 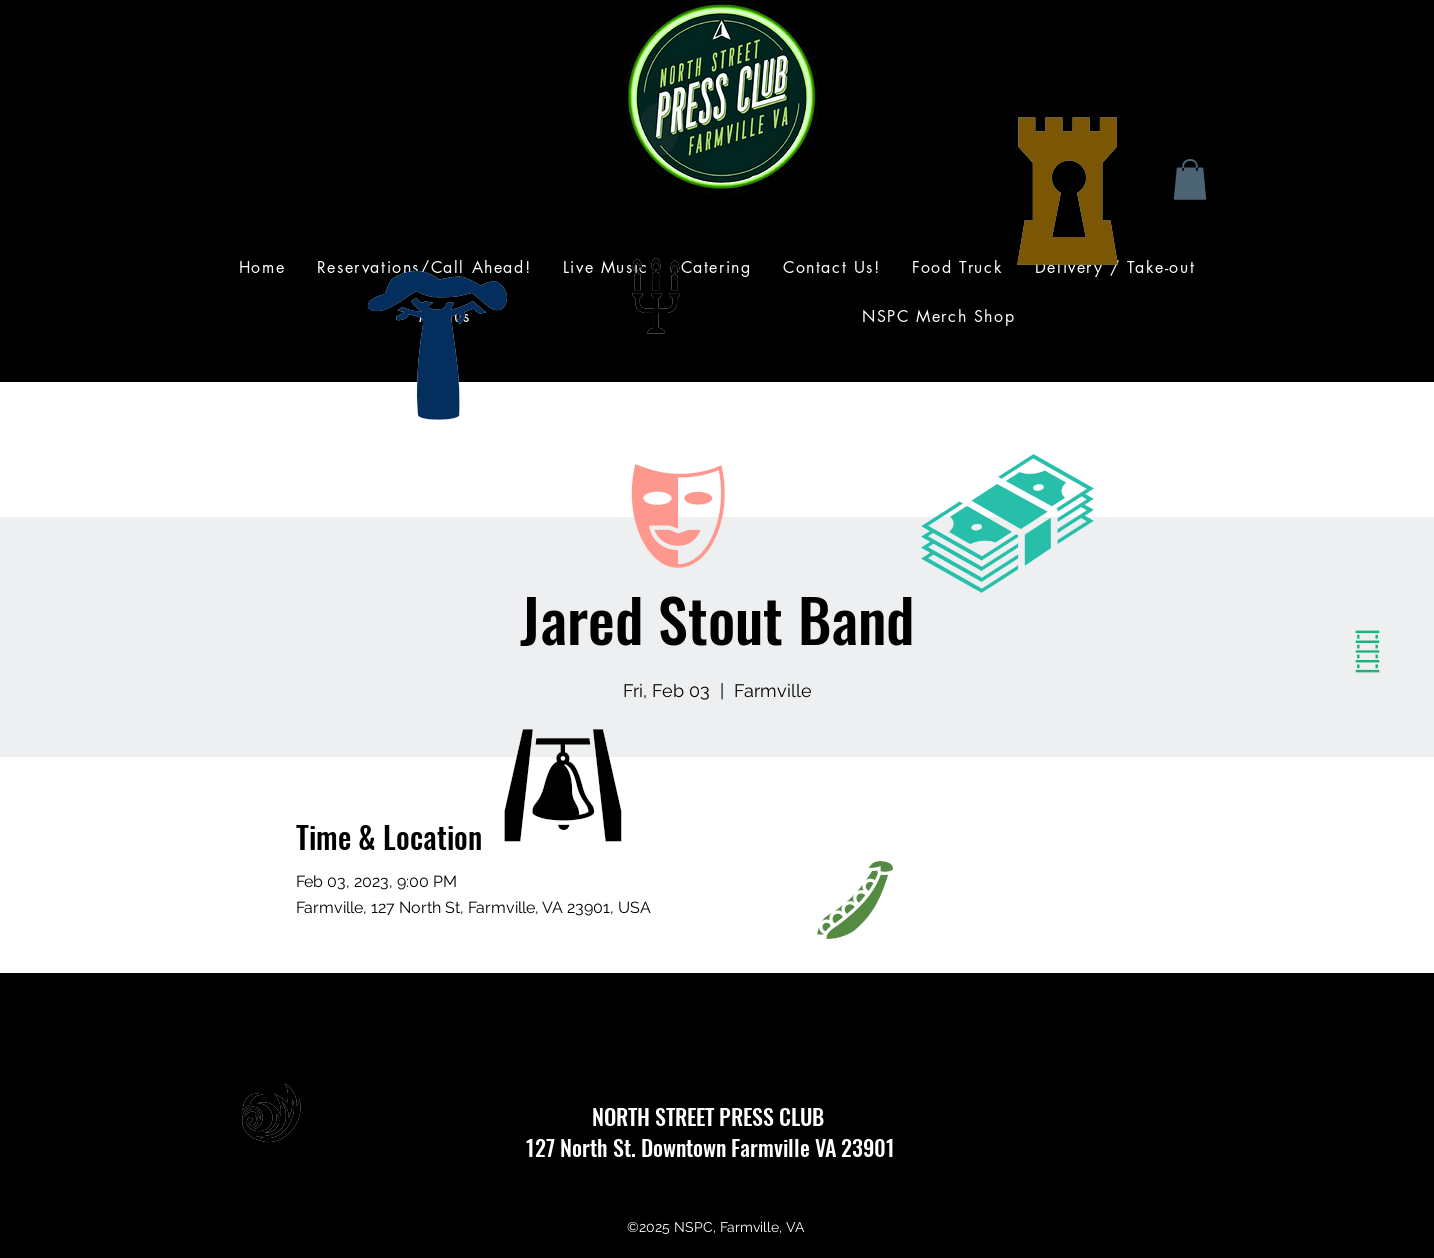 I want to click on represents african or savanna themed content, so click(x=441, y=343).